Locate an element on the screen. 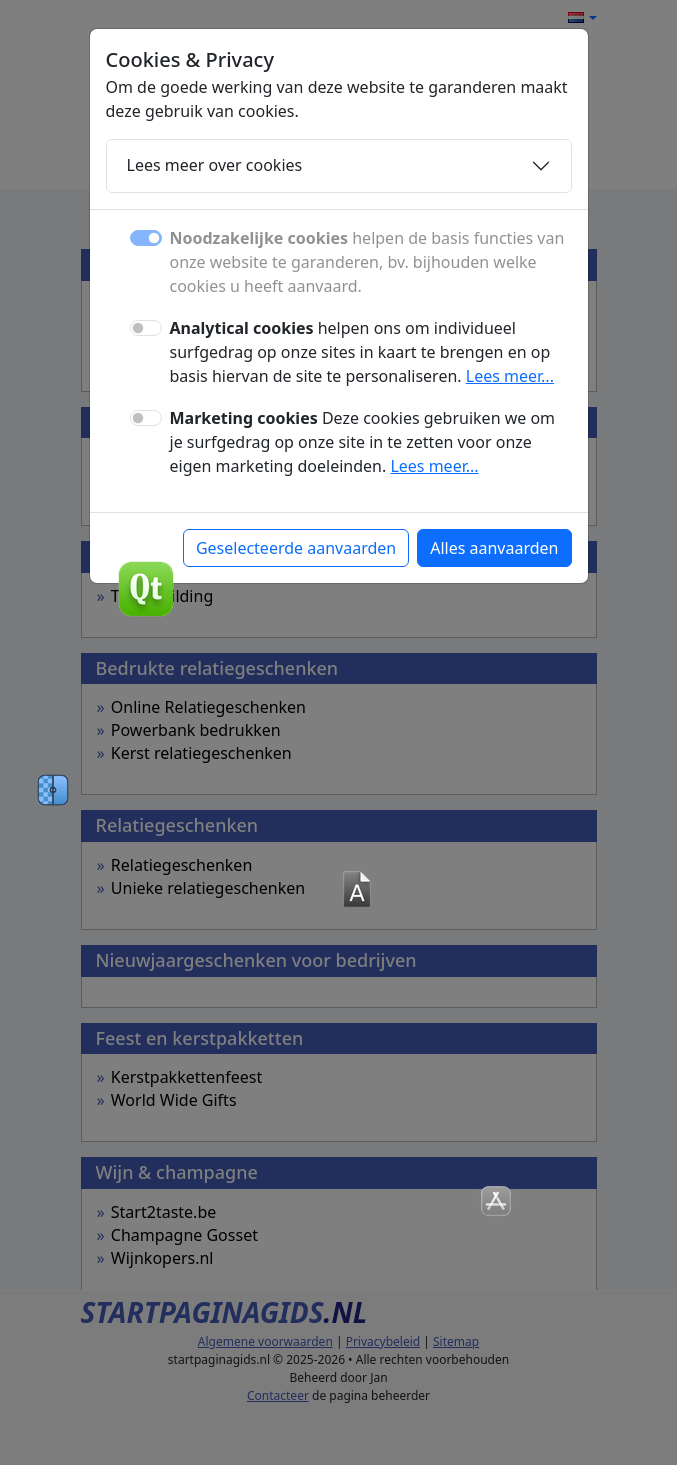 This screenshot has width=677, height=1465. open Qt application framework is located at coordinates (146, 589).